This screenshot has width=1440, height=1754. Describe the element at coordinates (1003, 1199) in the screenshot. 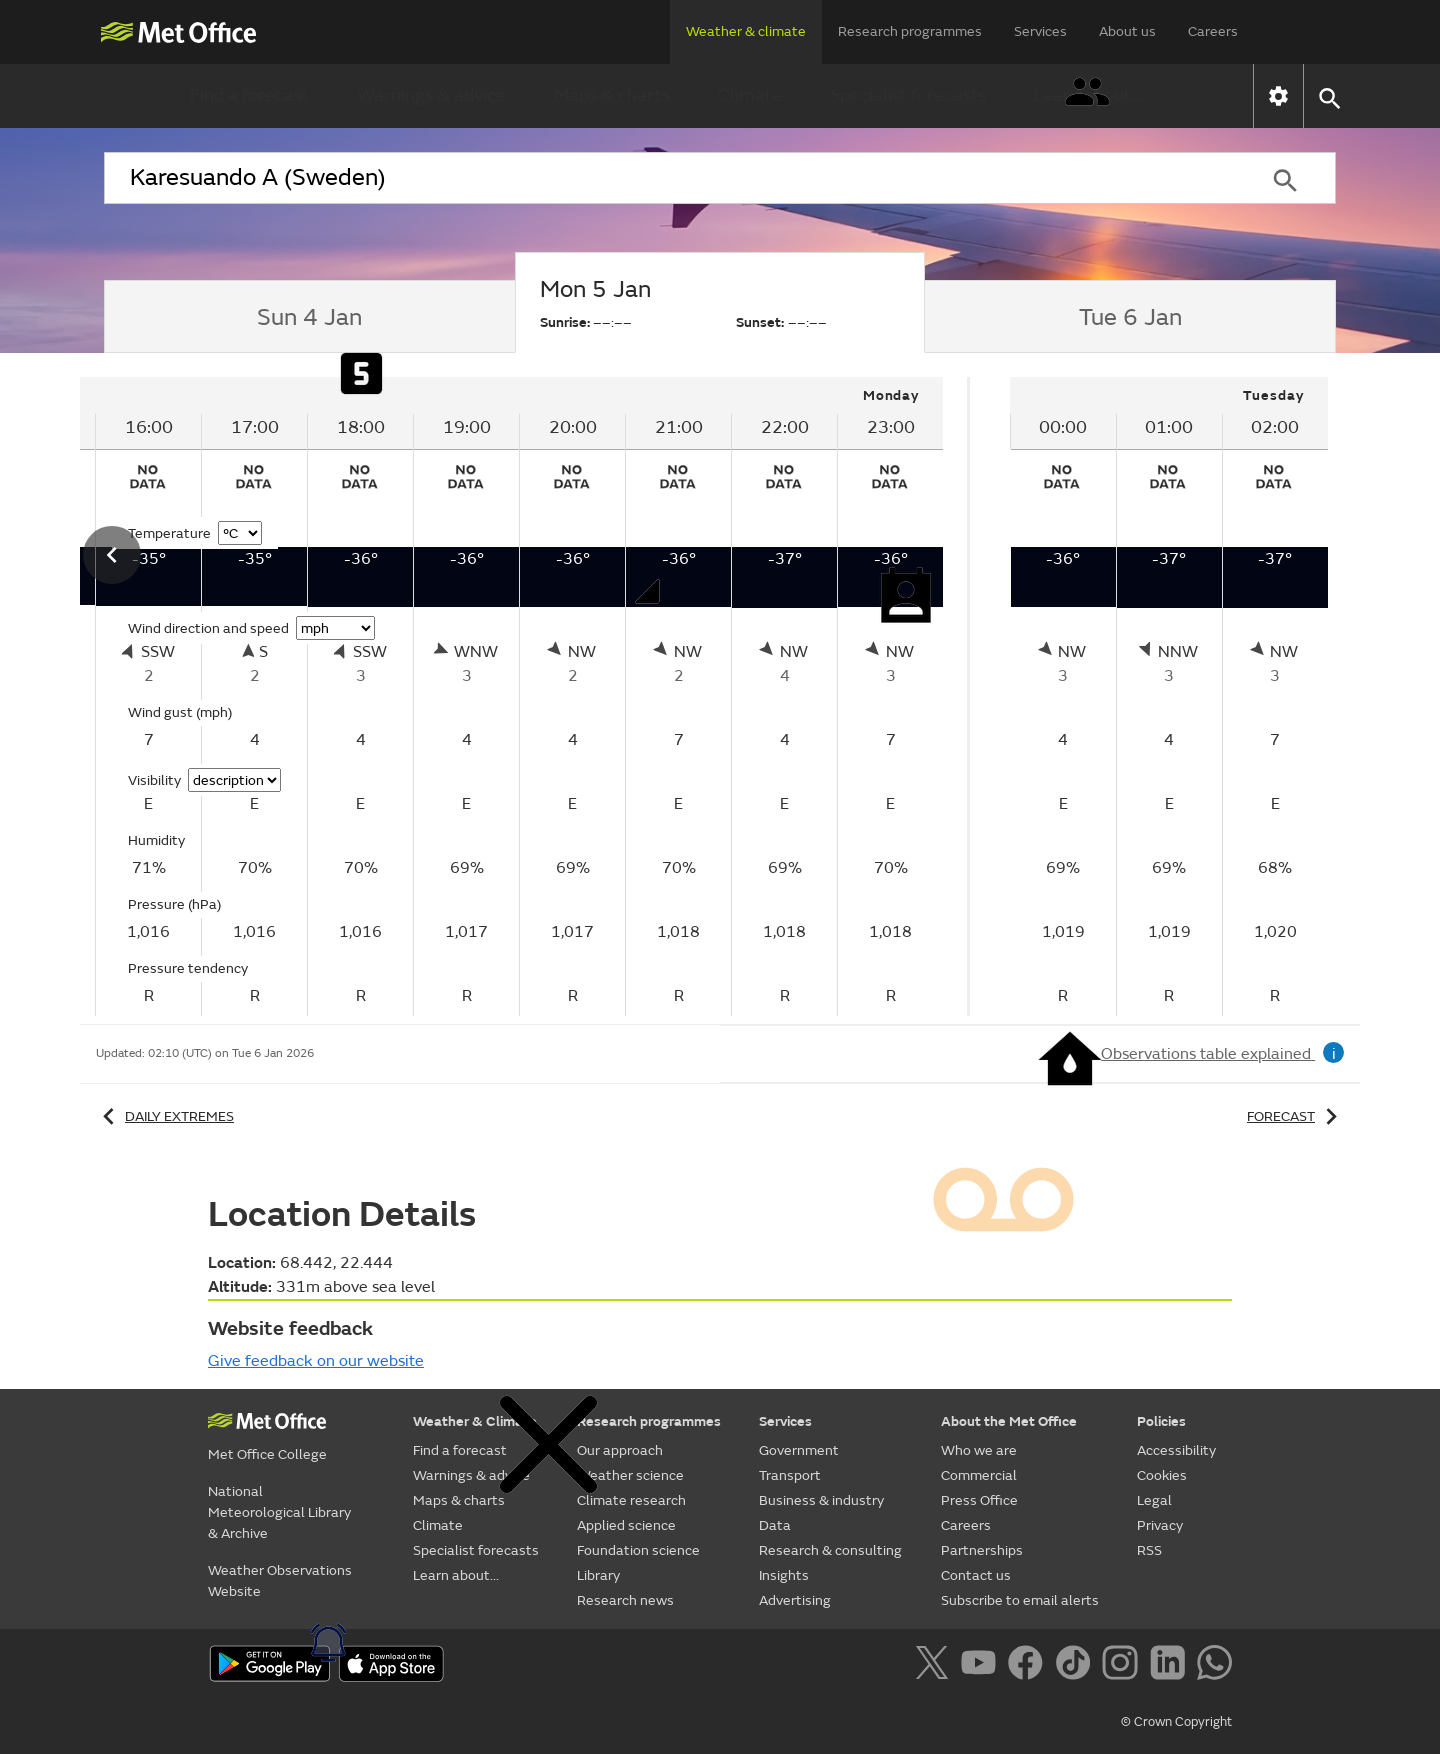

I see `access voicemail messages` at that location.